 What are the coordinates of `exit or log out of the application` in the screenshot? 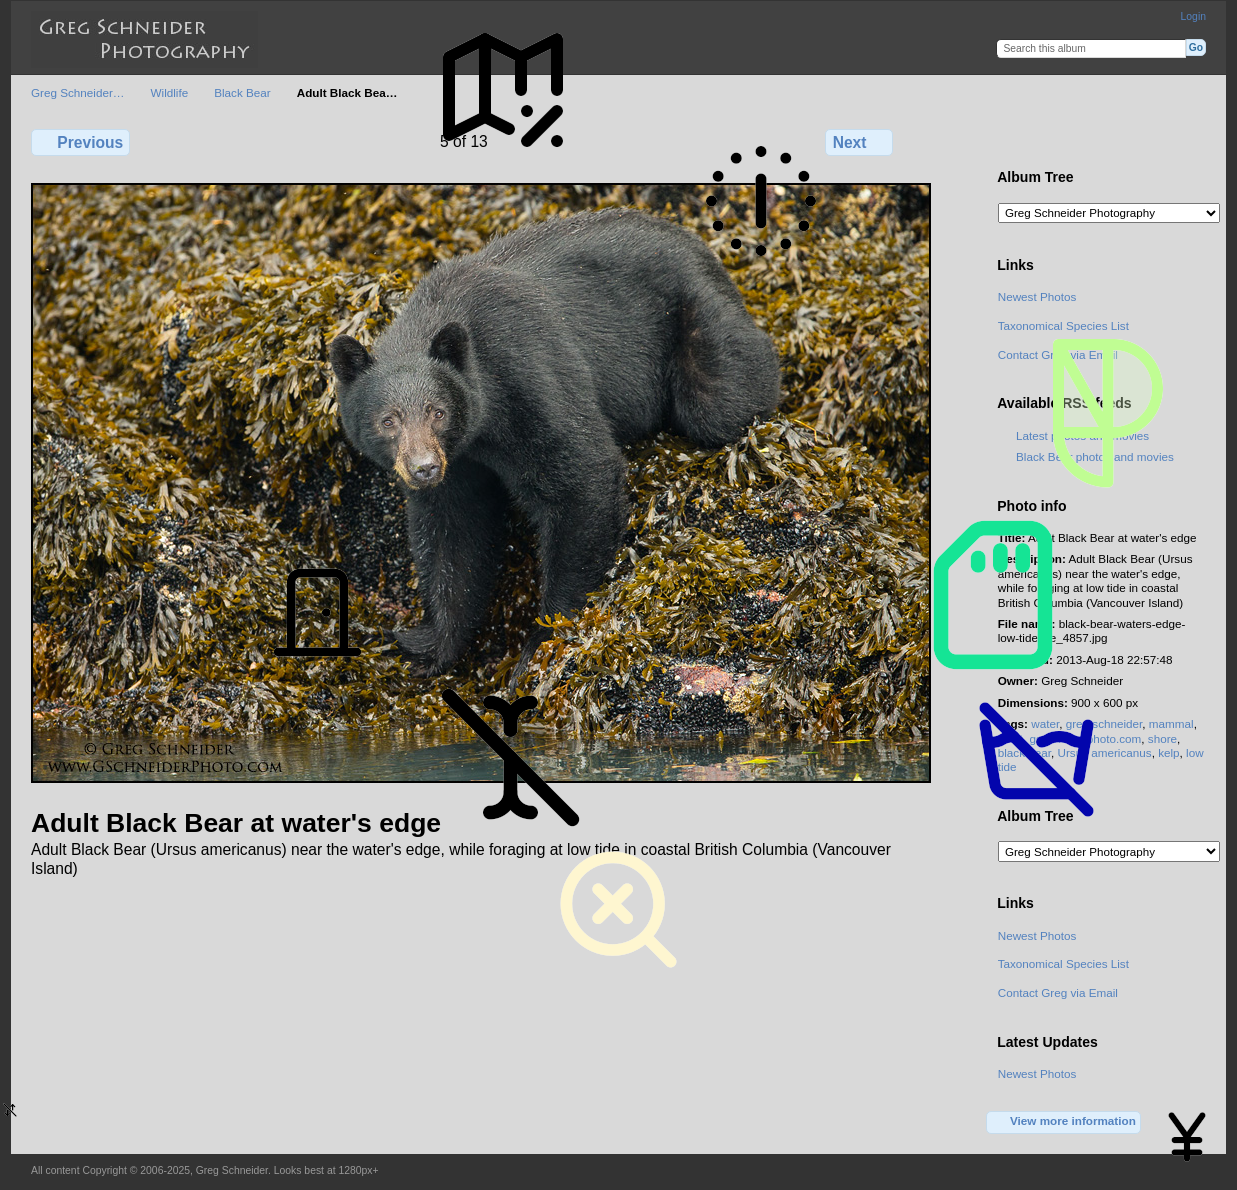 It's located at (317, 612).